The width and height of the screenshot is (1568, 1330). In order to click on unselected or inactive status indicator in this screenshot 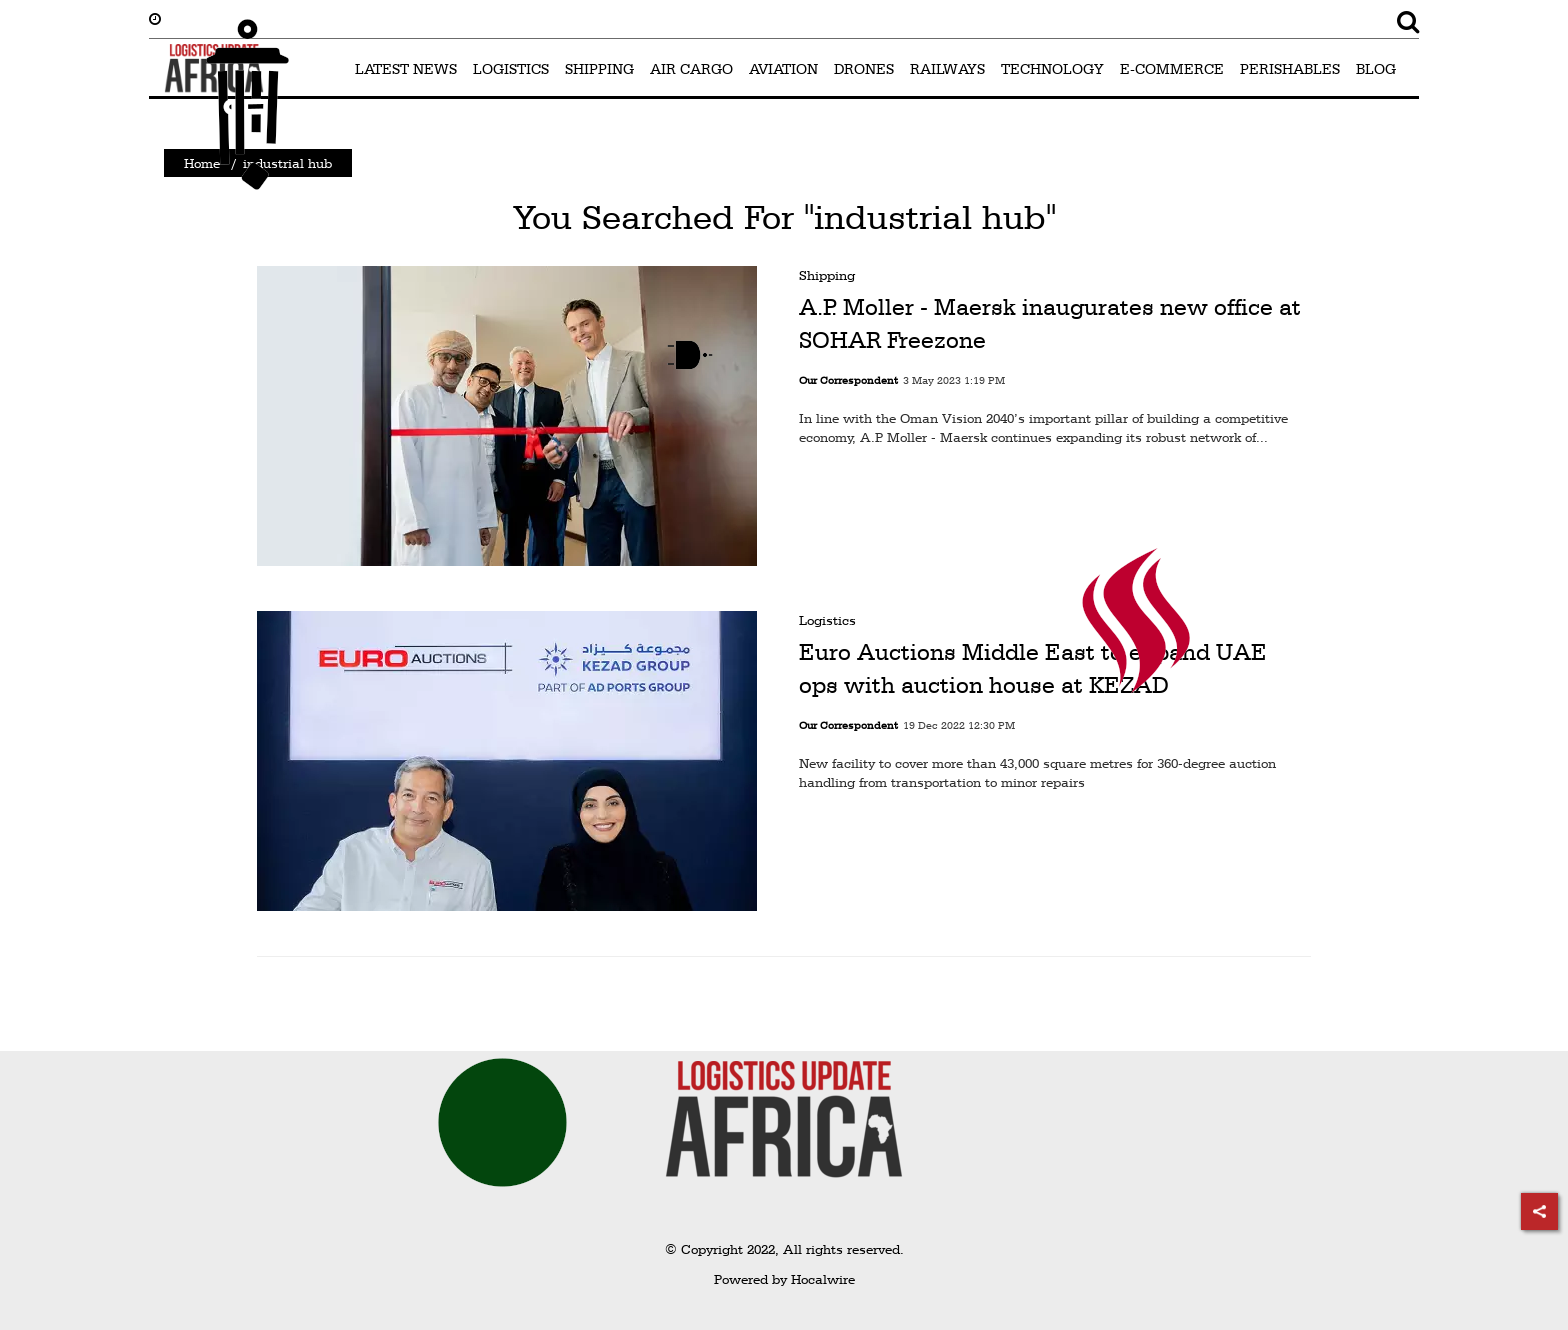, I will do `click(502, 1122)`.